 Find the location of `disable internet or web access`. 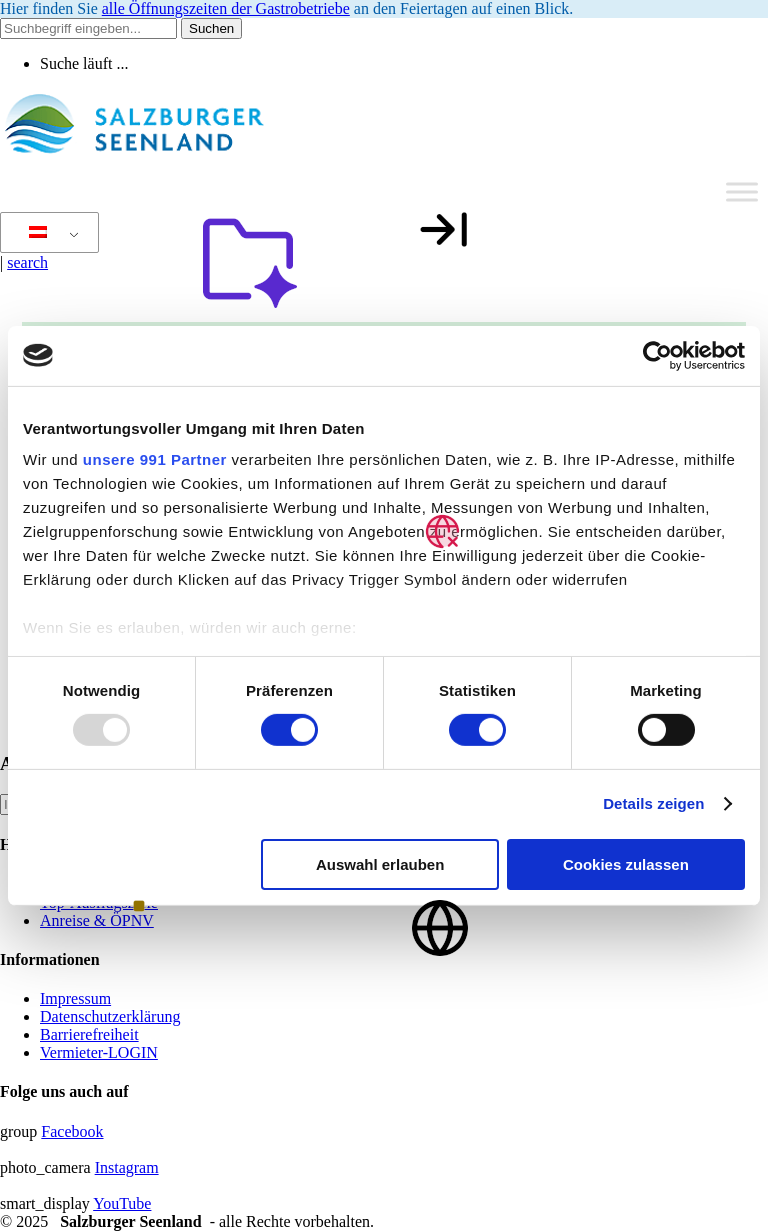

disable internet or web access is located at coordinates (442, 531).